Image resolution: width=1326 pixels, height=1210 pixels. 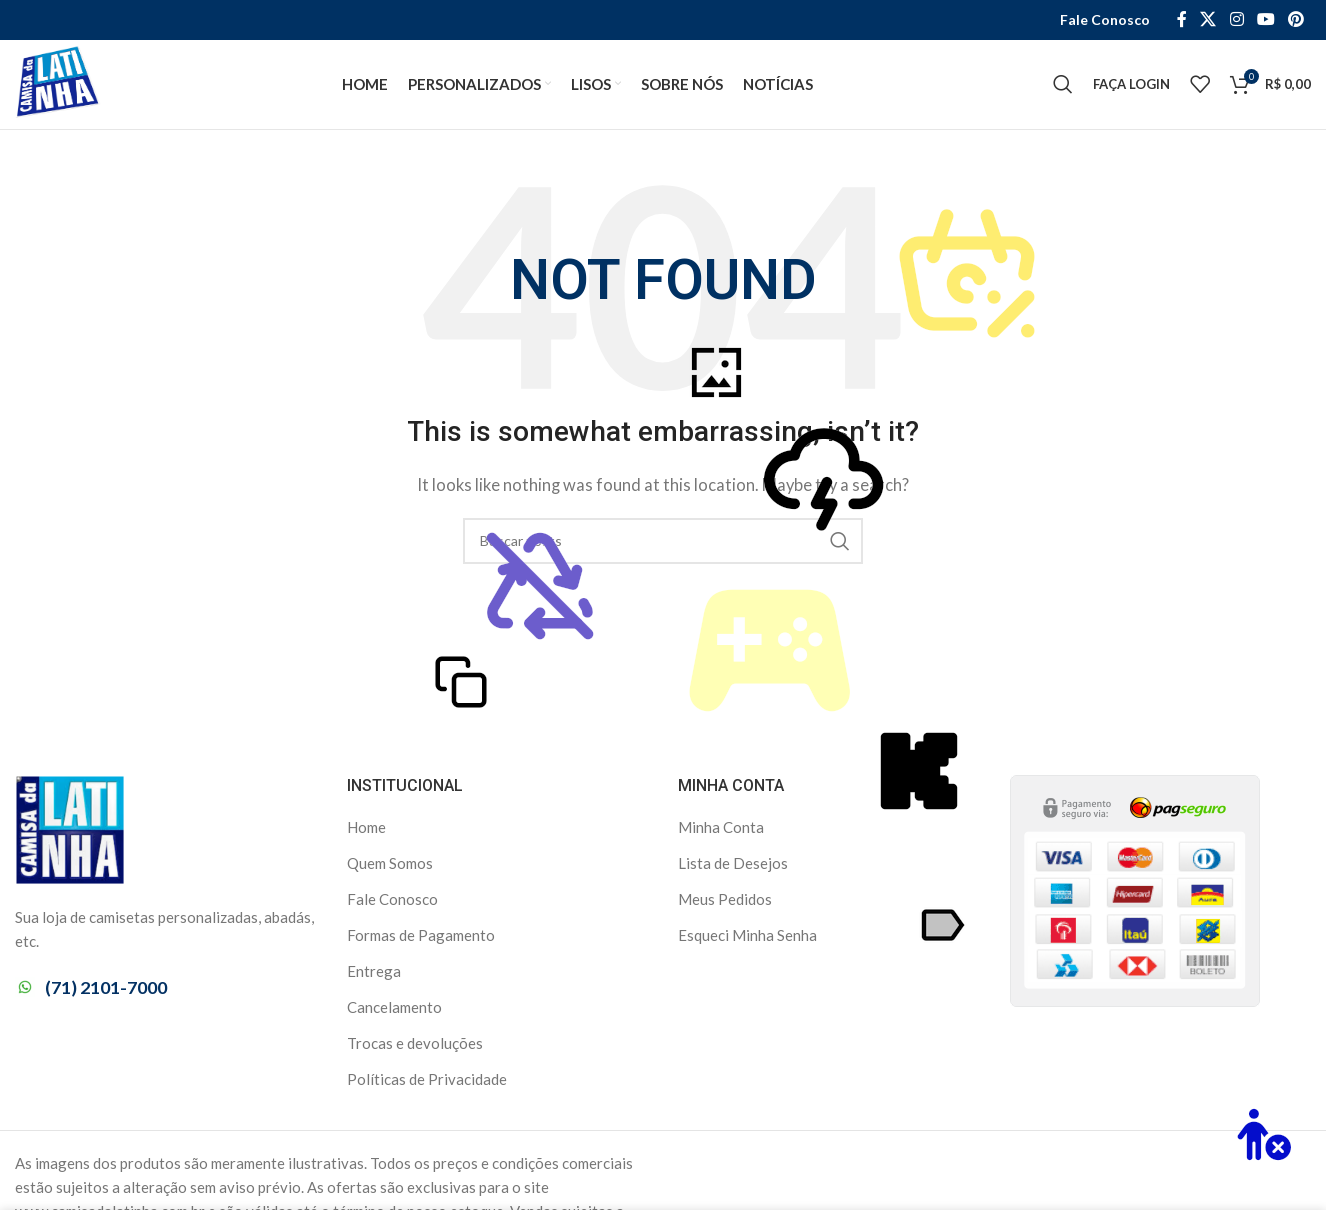 I want to click on change or set wallpaper, so click(x=716, y=372).